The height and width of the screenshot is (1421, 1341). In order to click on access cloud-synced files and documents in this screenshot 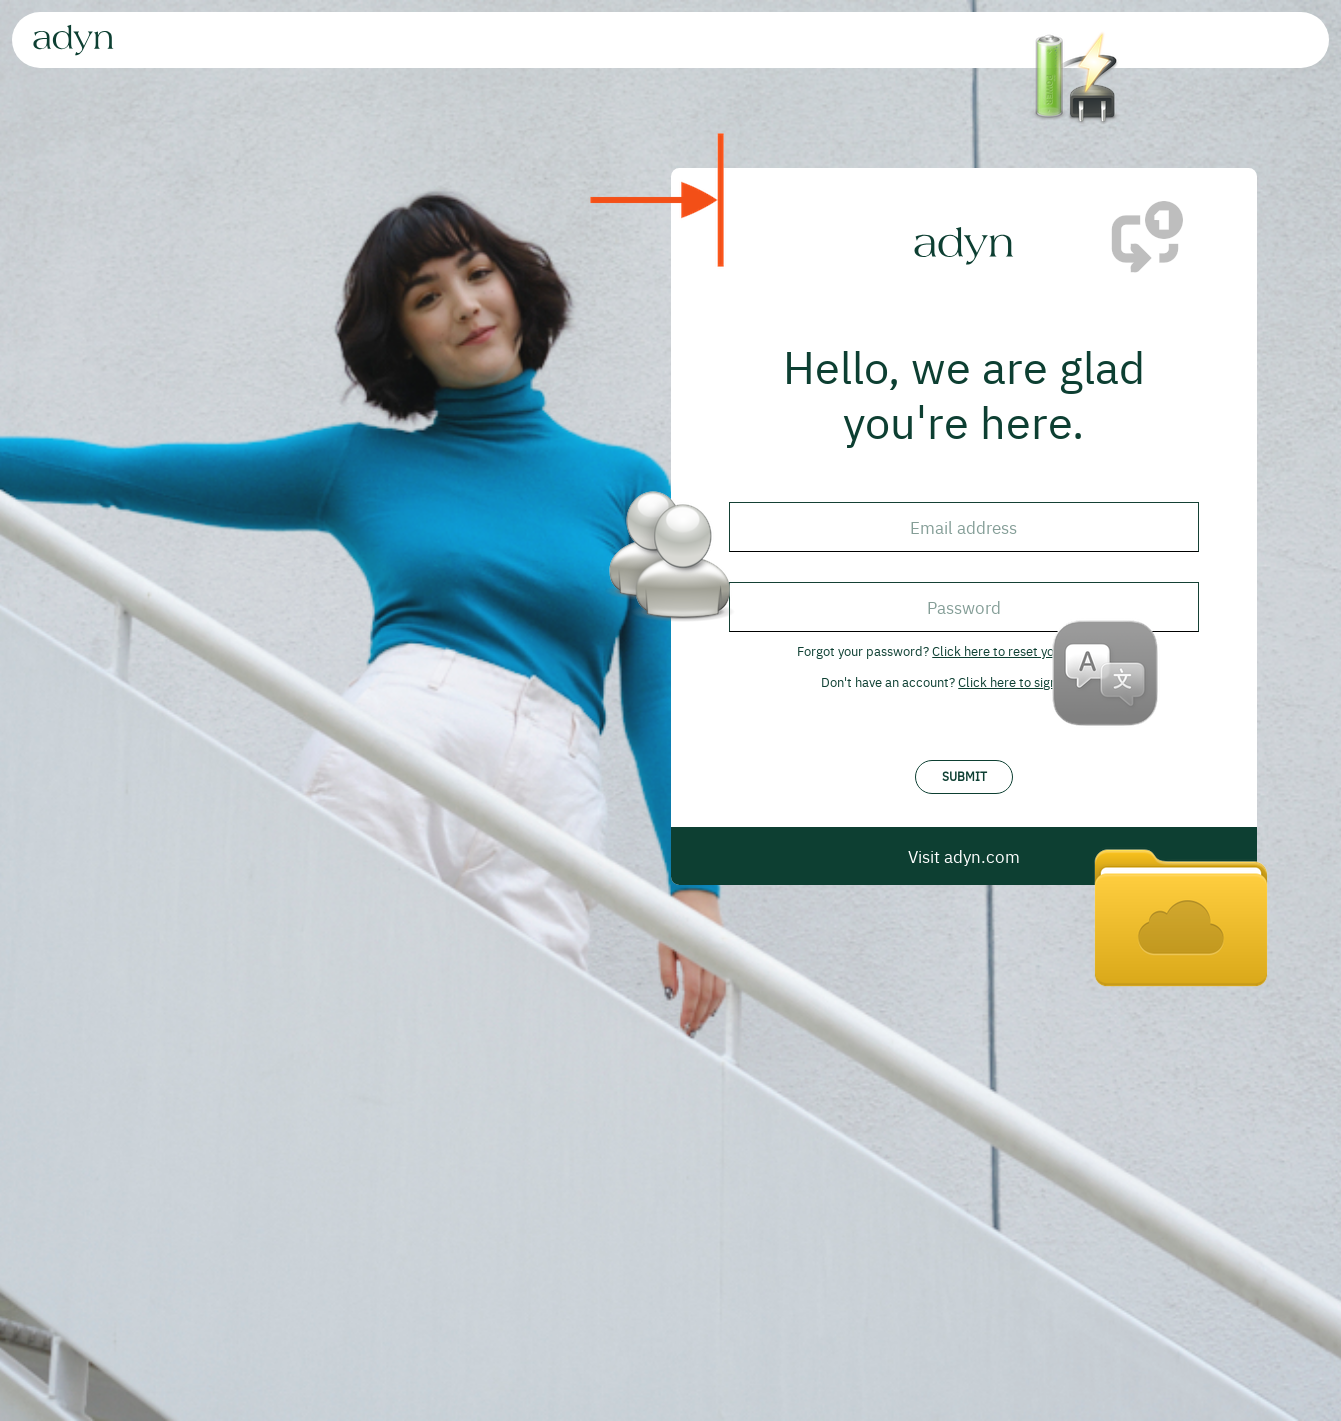, I will do `click(1181, 918)`.